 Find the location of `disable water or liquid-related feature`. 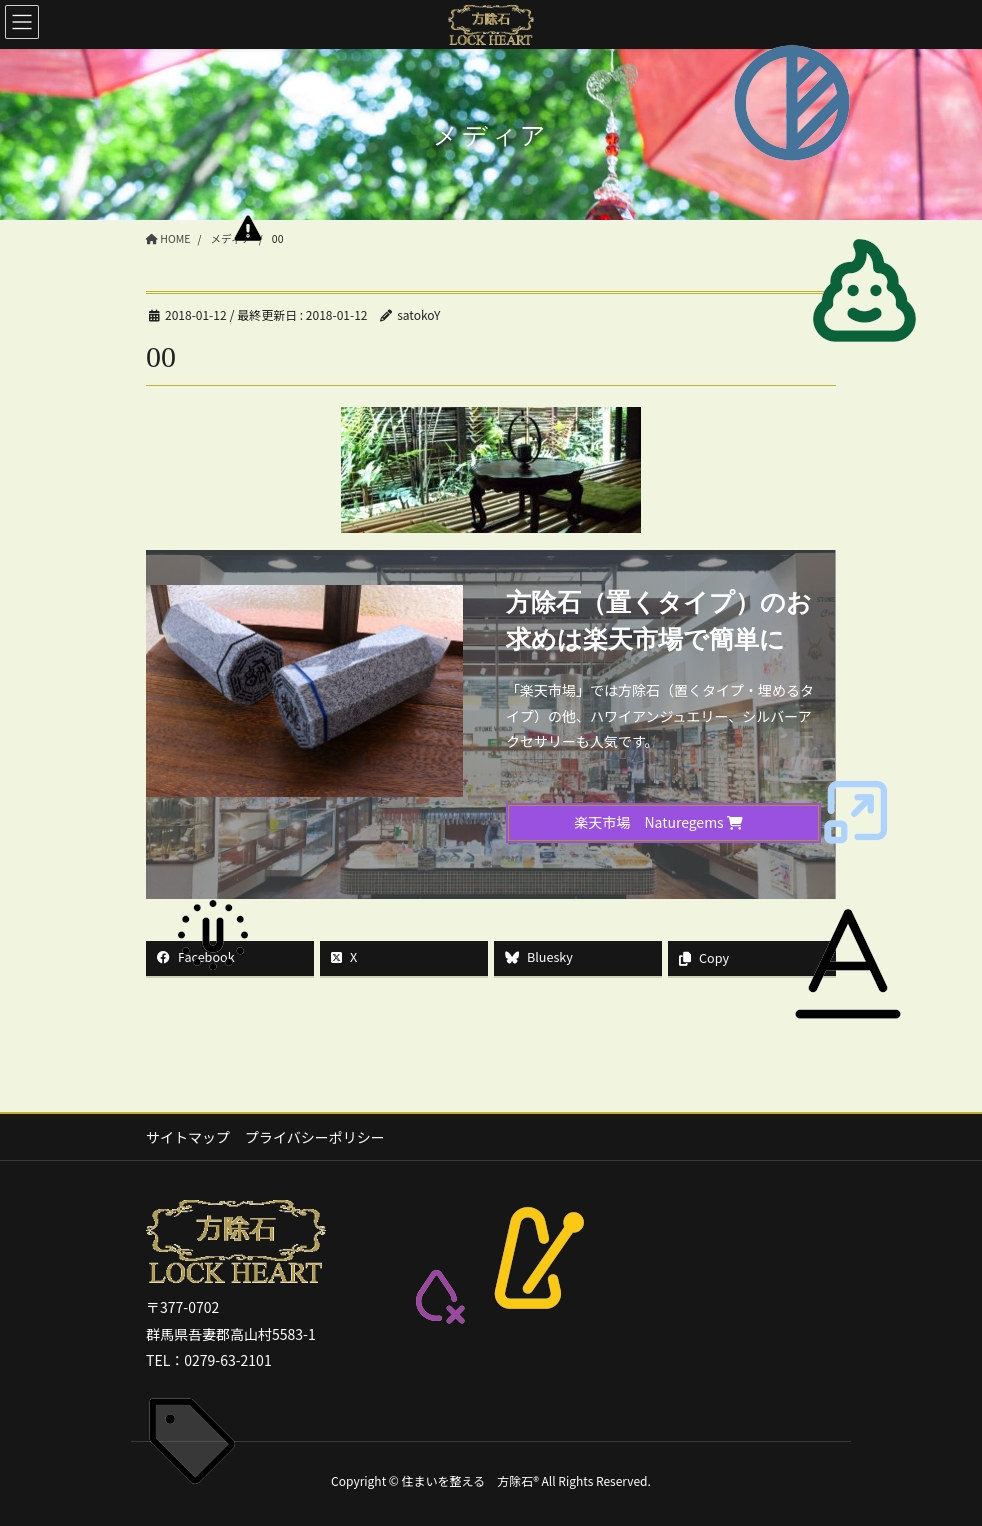

disable water or liquid-related feature is located at coordinates (436, 1295).